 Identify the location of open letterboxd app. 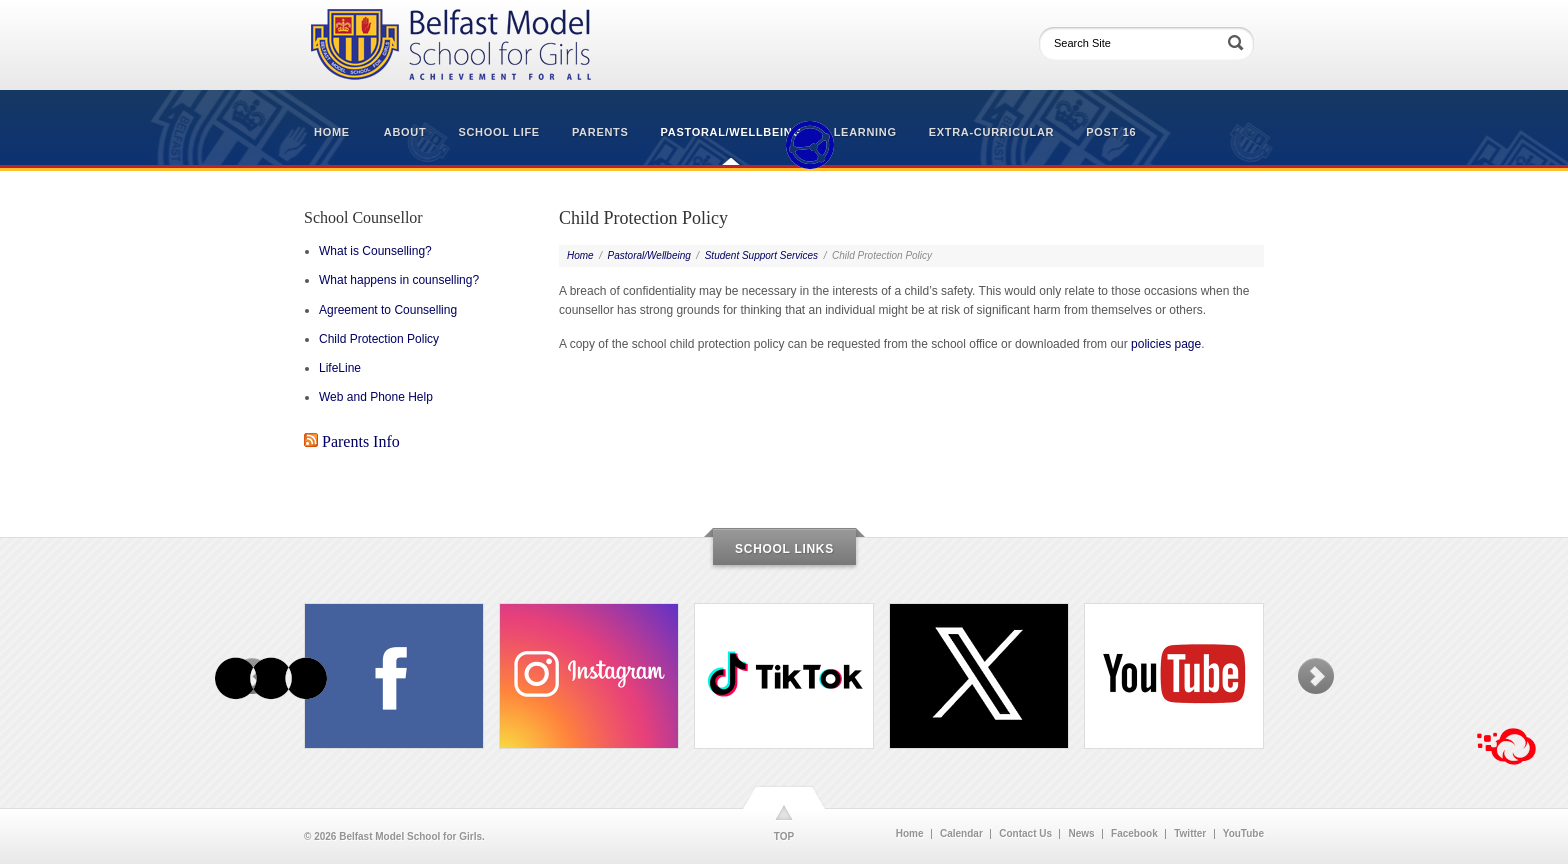
(271, 680).